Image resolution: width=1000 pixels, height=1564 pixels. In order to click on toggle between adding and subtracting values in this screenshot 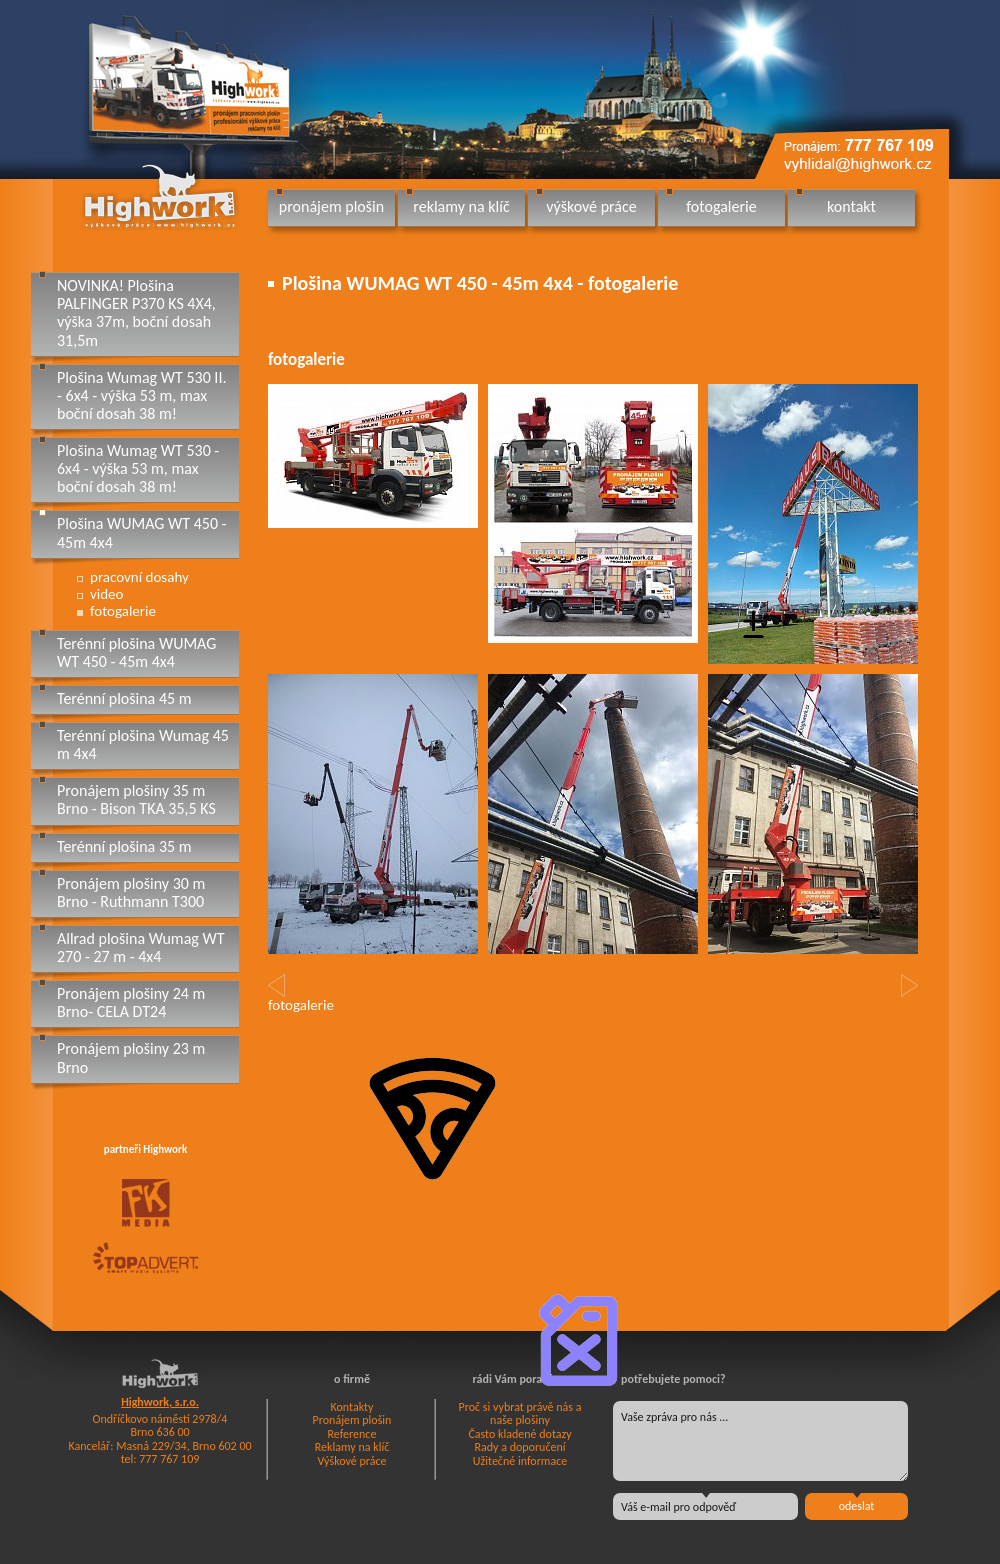, I will do `click(753, 624)`.